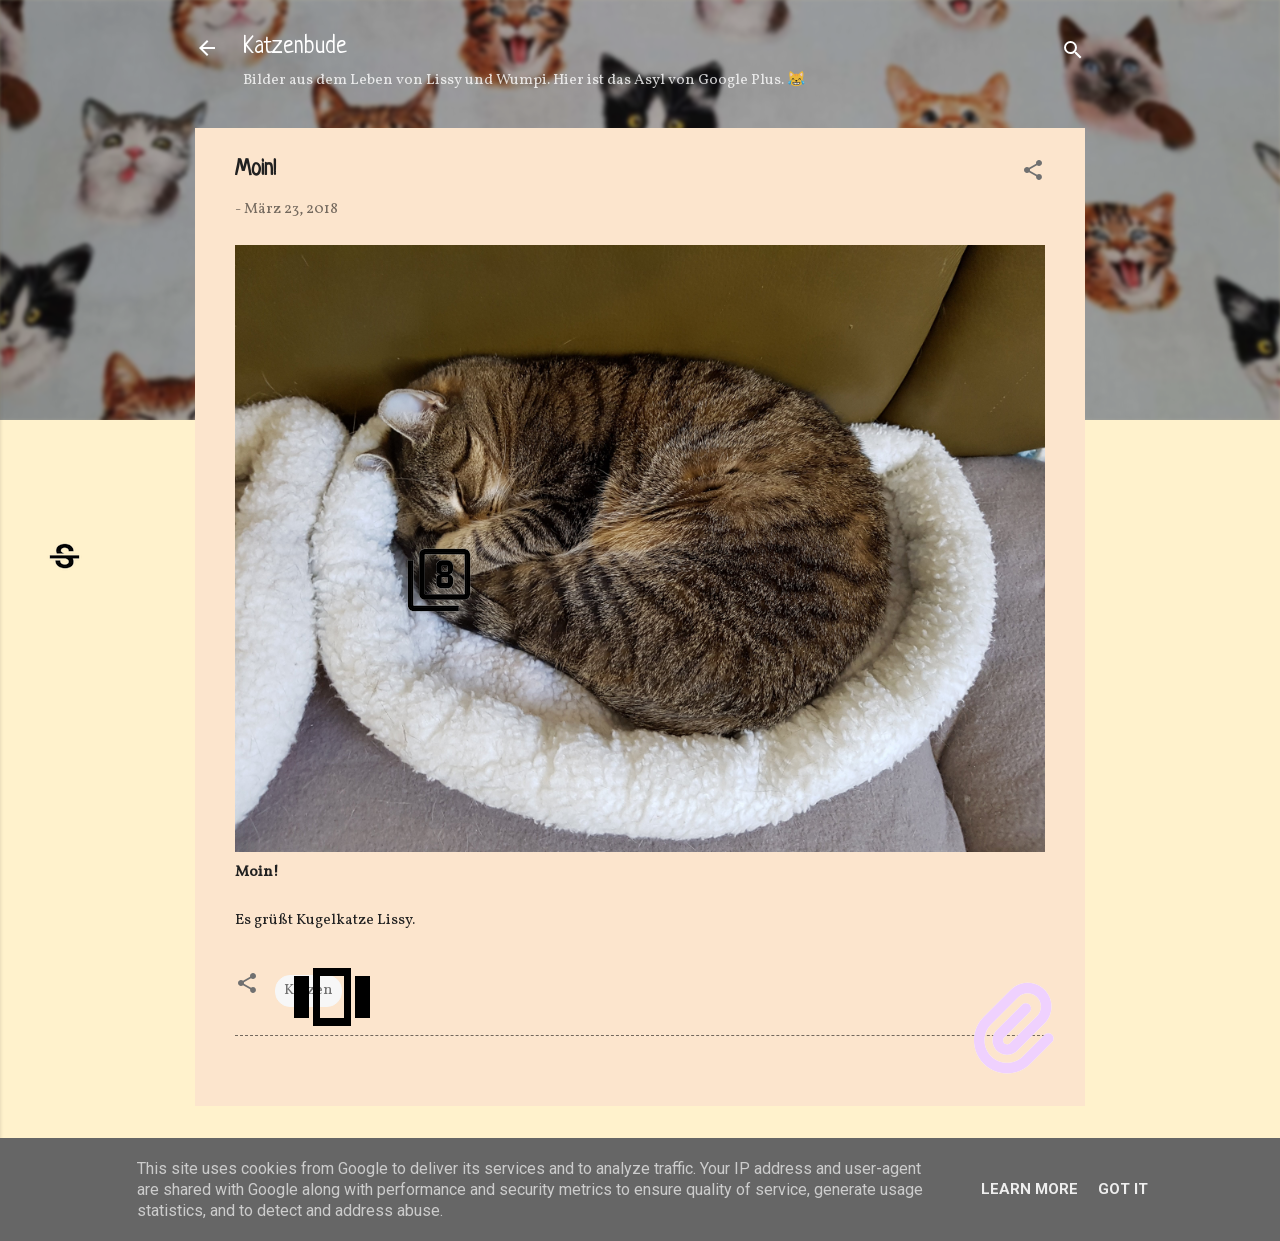 This screenshot has width=1280, height=1241. Describe the element at coordinates (1016, 1030) in the screenshot. I see `attach a file to your message` at that location.